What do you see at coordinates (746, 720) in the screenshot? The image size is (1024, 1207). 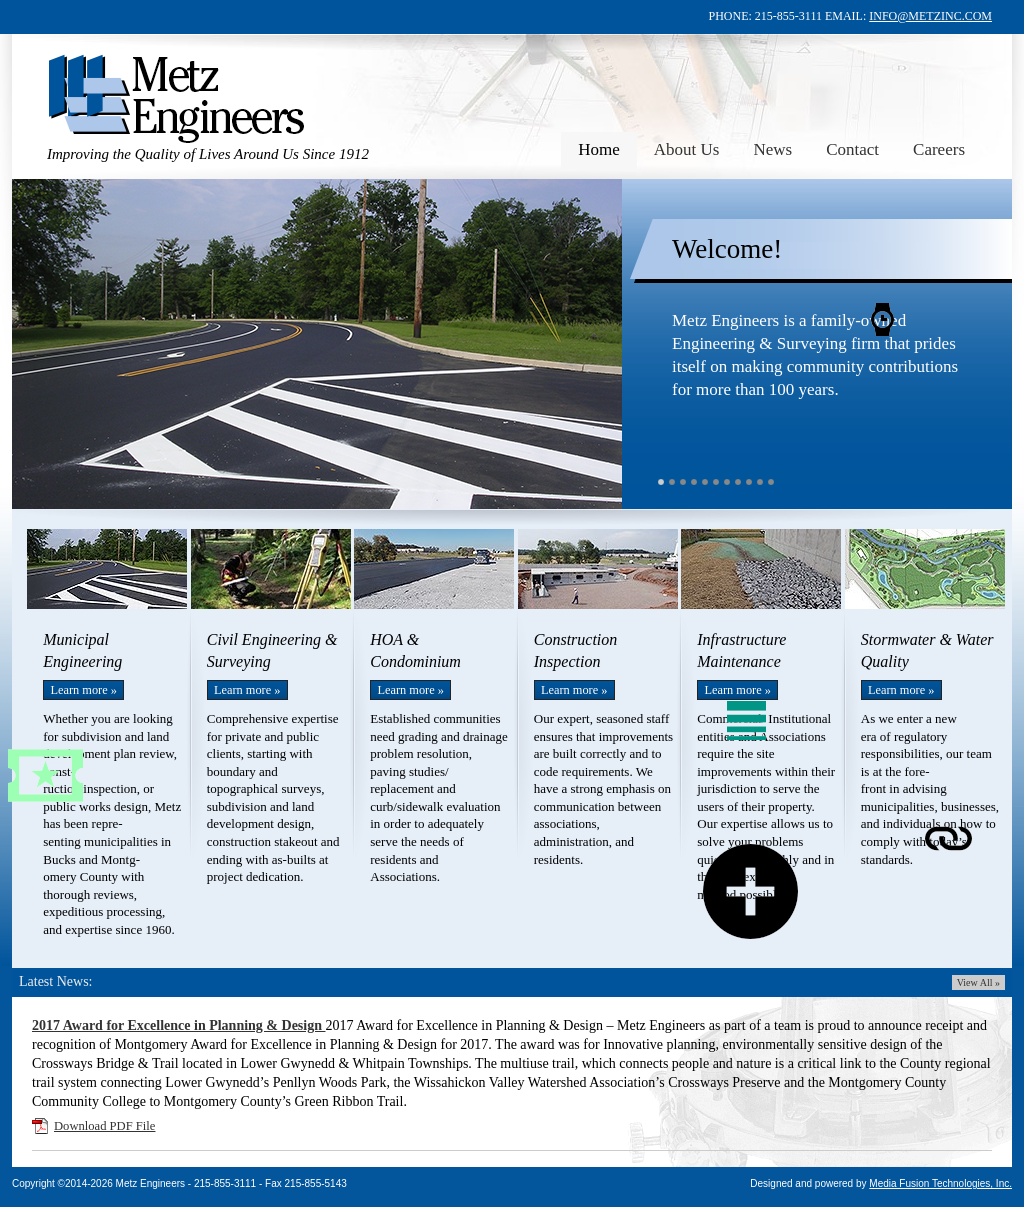 I see `adjust line or stroke thickness` at bounding box center [746, 720].